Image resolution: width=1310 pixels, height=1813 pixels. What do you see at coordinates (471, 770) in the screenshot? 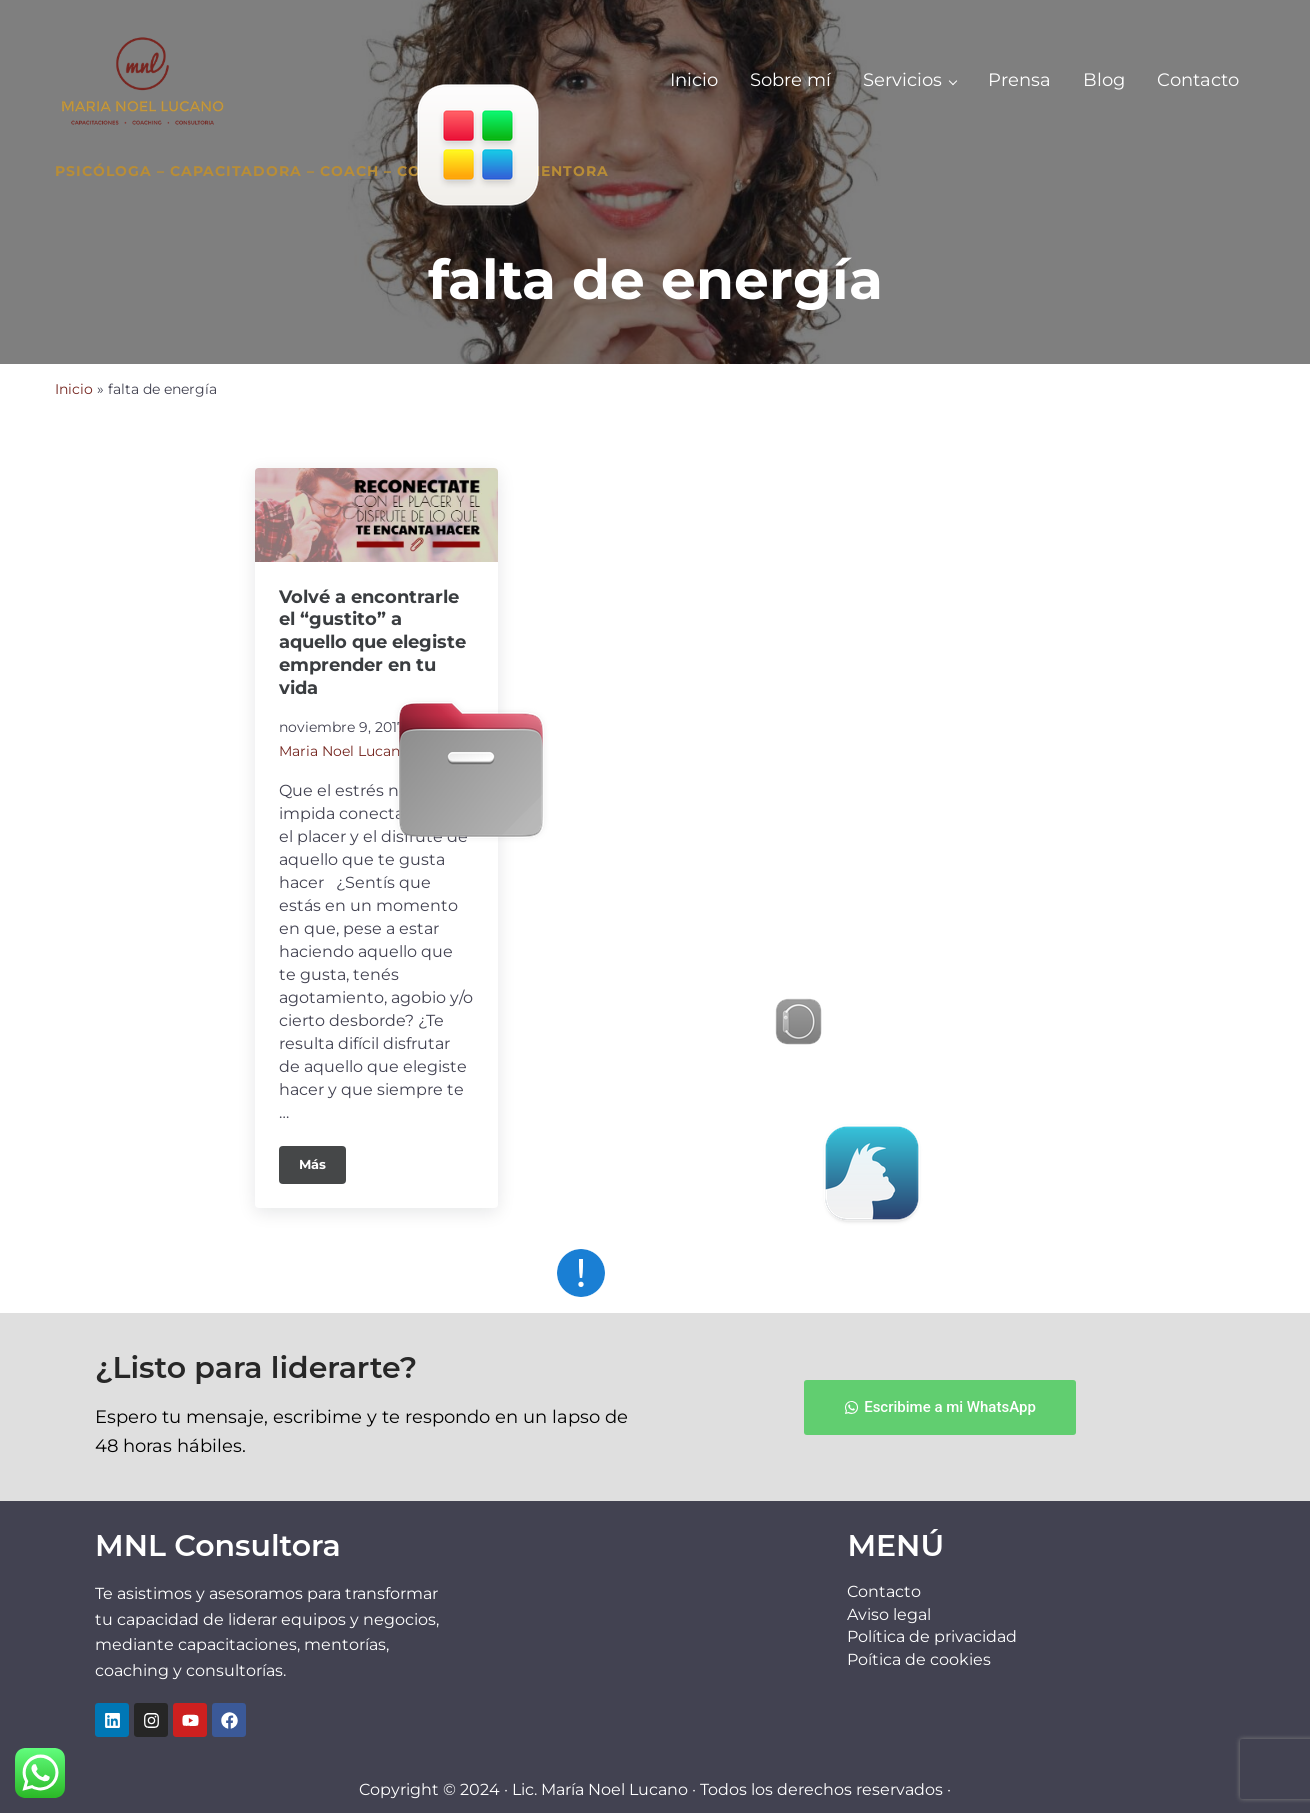
I see `open the file manager application` at bounding box center [471, 770].